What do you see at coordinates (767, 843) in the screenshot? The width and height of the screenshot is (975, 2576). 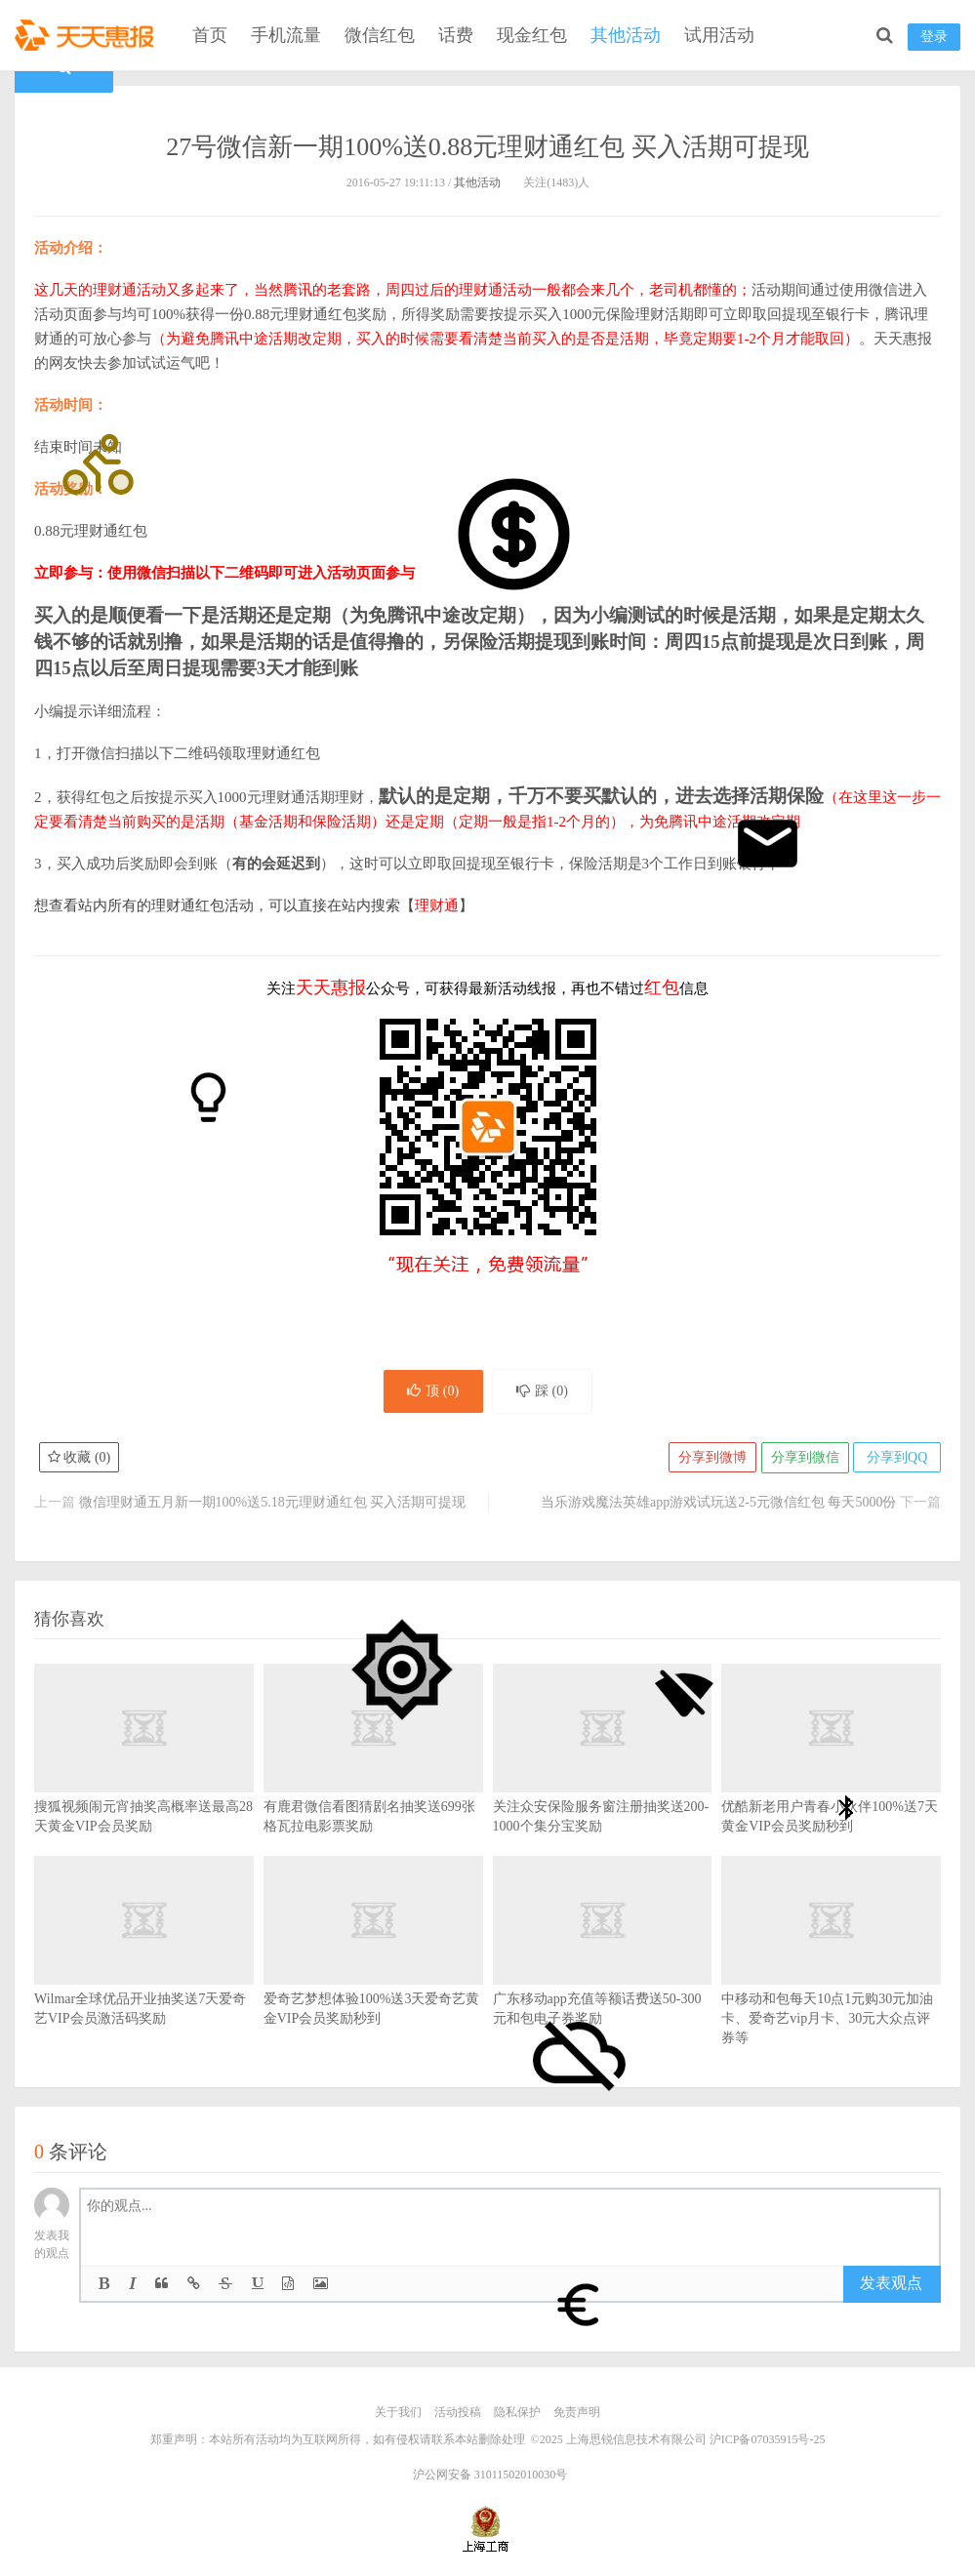 I see `open your inbox or email messages` at bounding box center [767, 843].